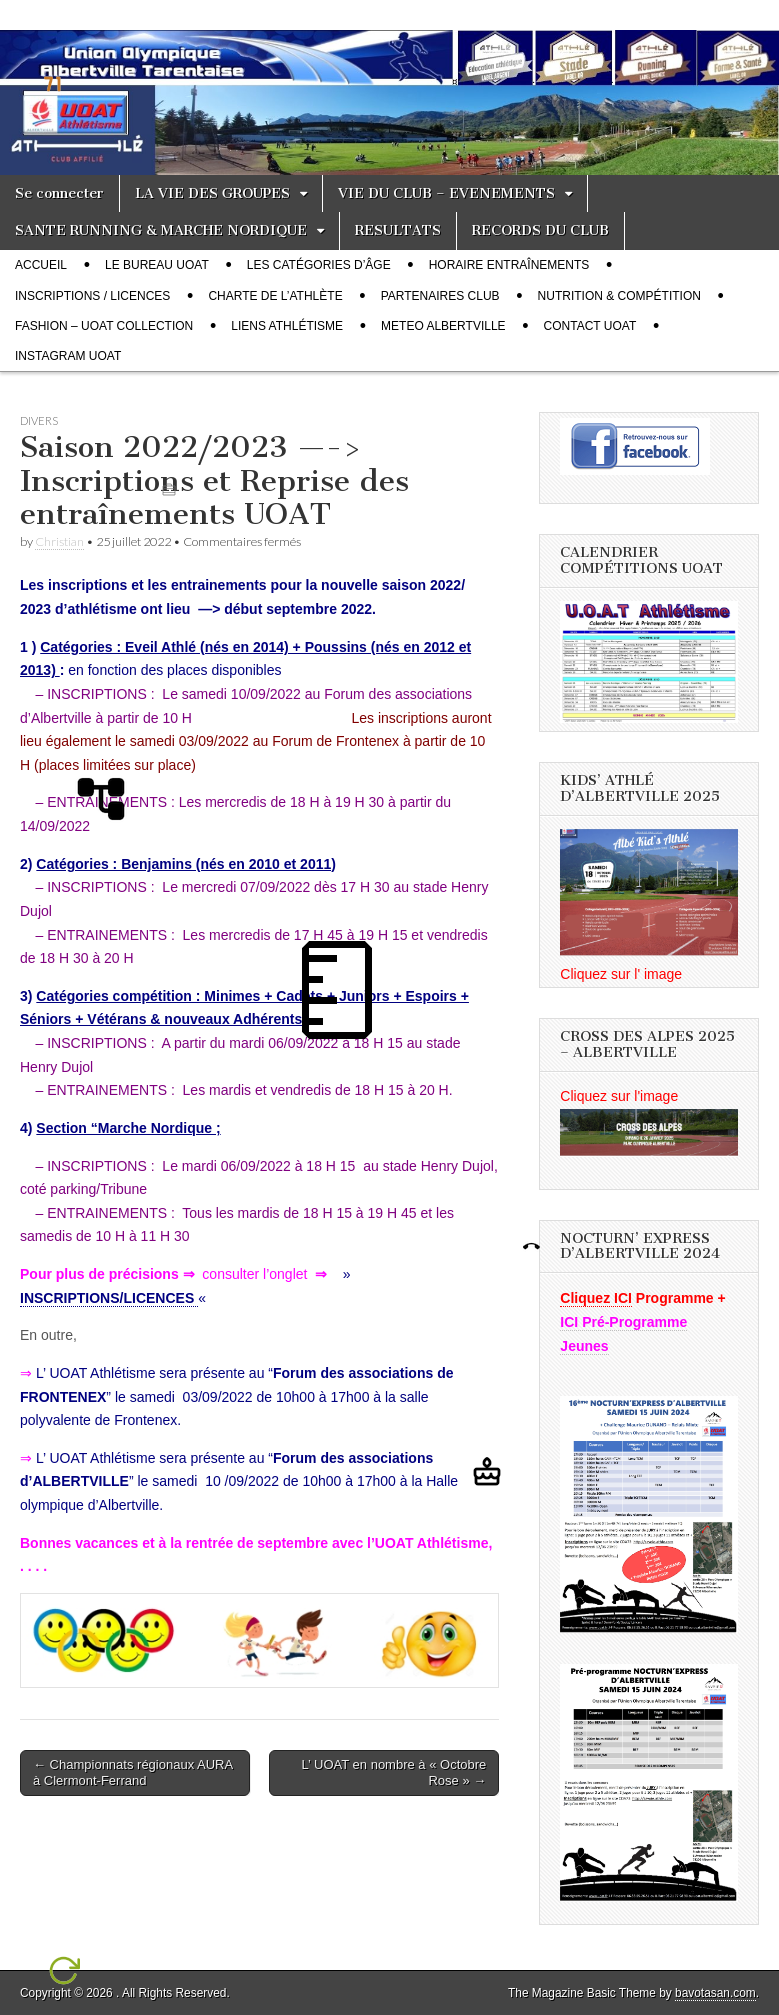 This screenshot has width=779, height=2015. What do you see at coordinates (337, 990) in the screenshot?
I see `view or edit measurement units` at bounding box center [337, 990].